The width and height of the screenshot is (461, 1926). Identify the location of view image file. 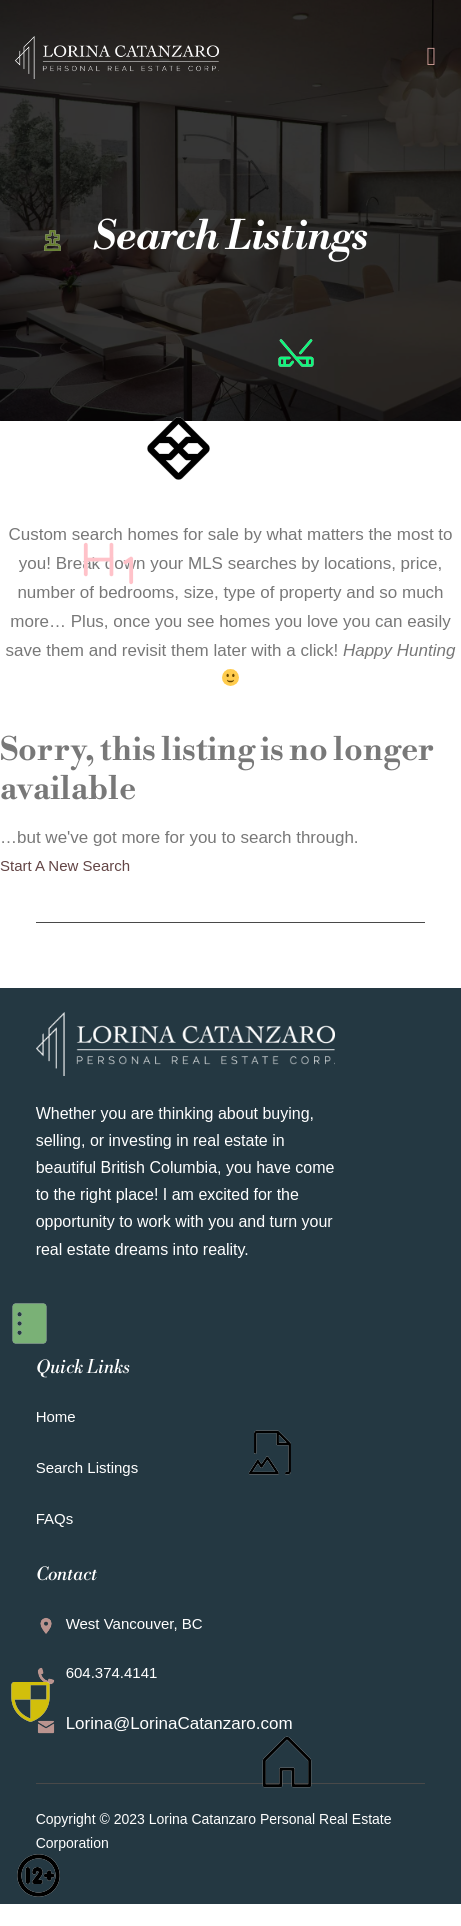
(272, 1452).